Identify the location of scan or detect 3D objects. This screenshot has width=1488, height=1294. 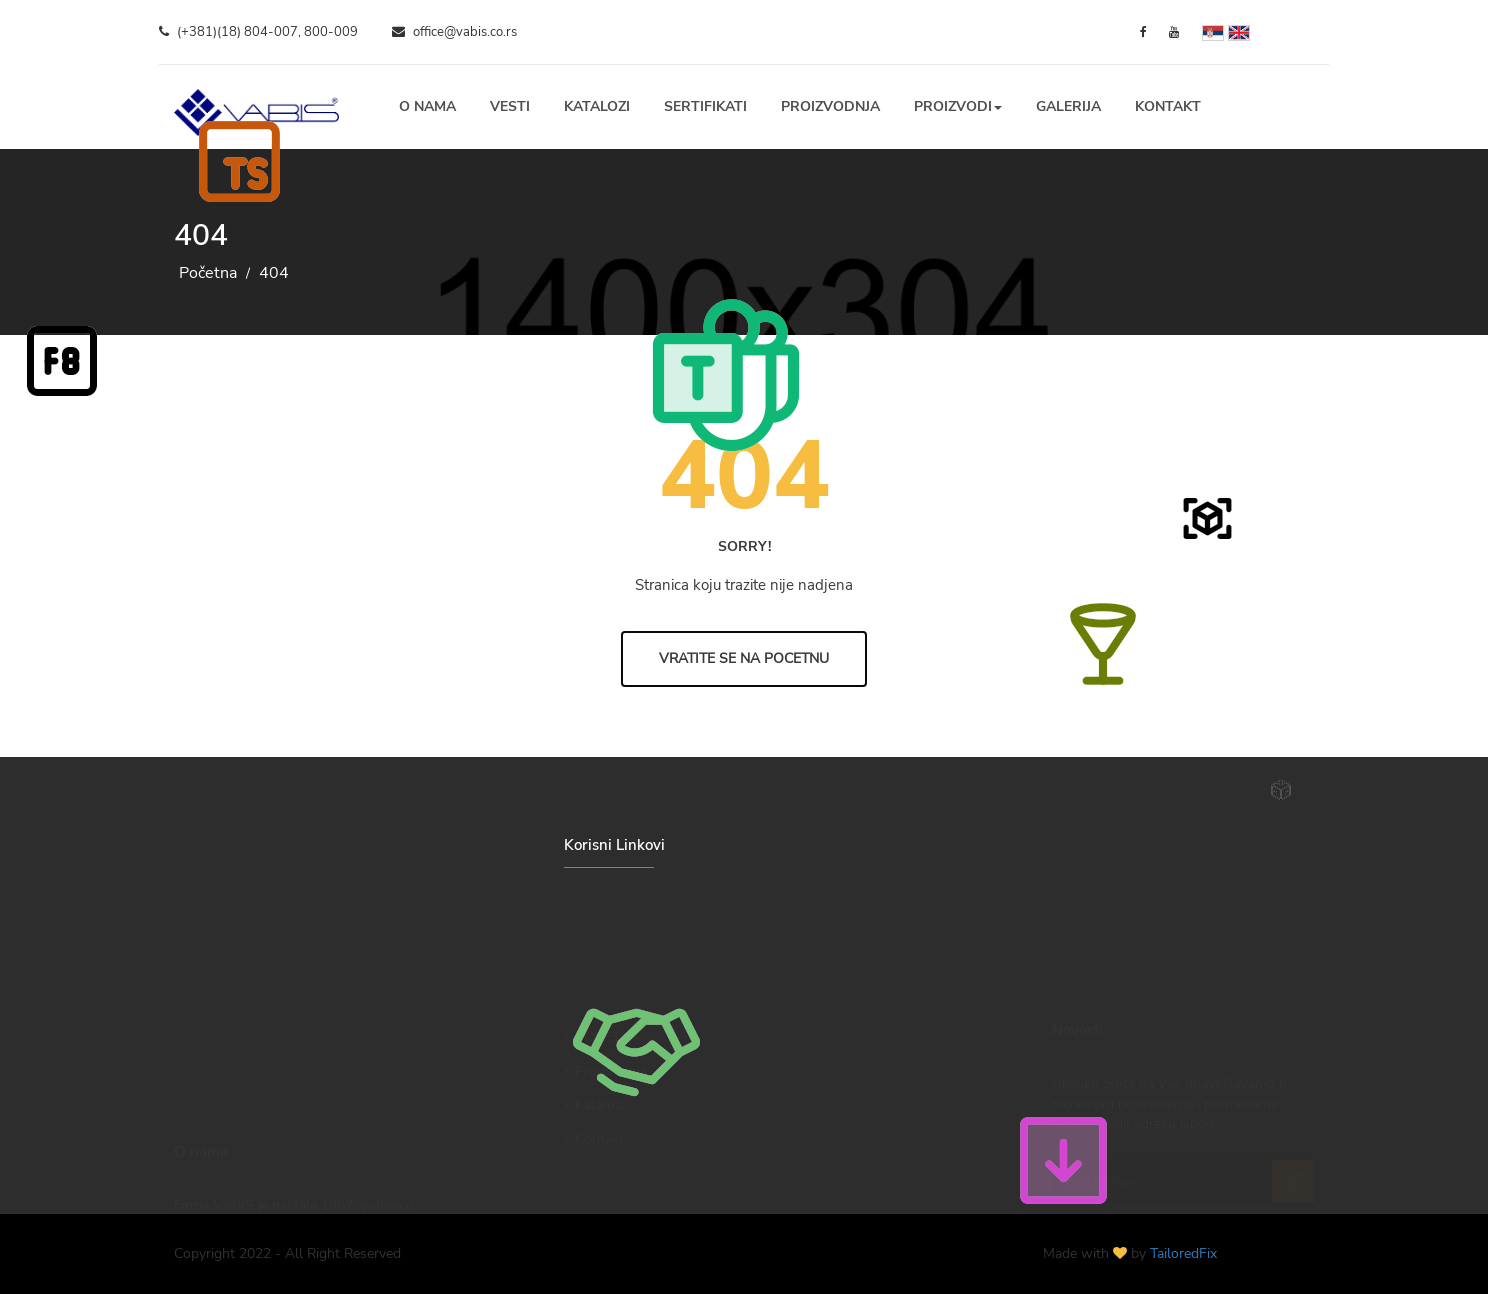
(1207, 518).